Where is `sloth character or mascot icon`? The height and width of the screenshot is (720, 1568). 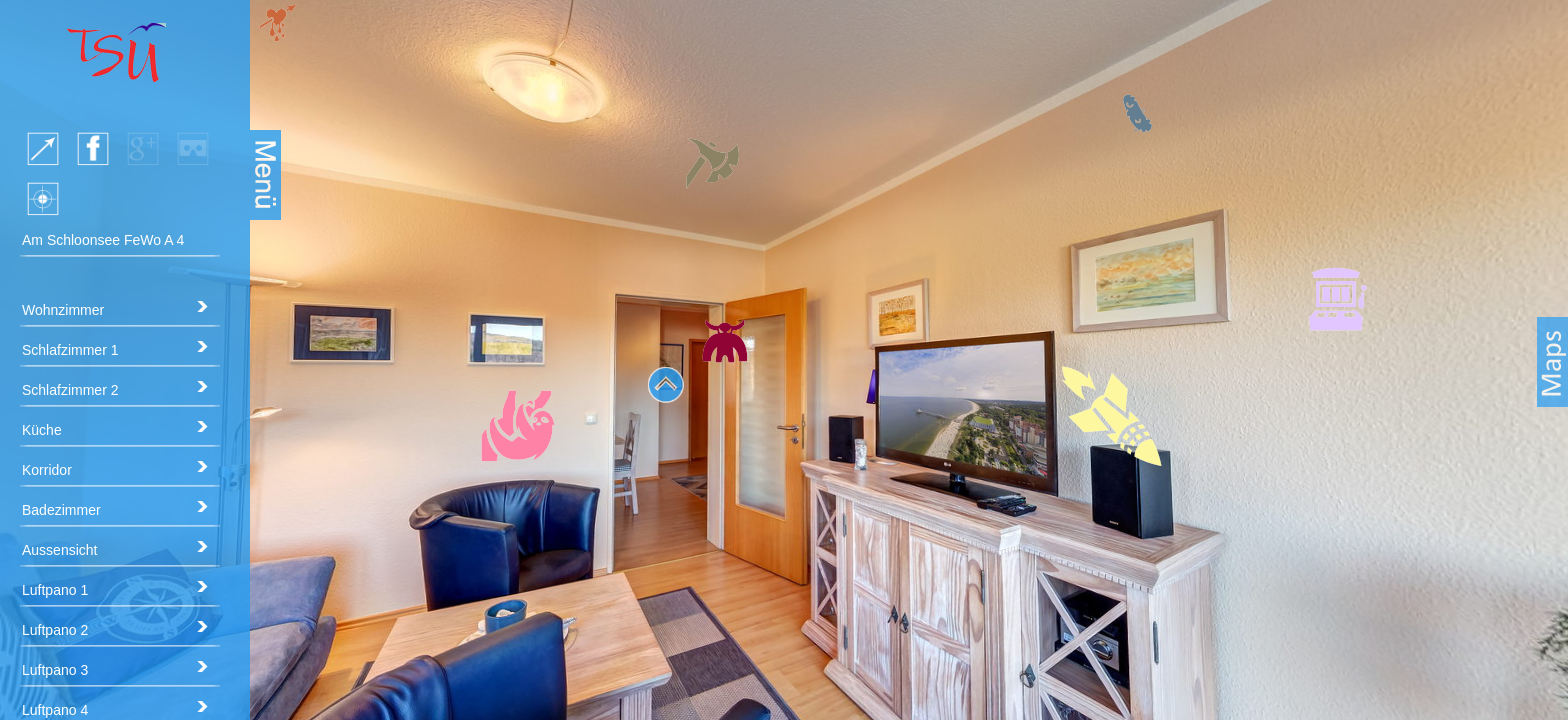
sloth character or mascot icon is located at coordinates (518, 426).